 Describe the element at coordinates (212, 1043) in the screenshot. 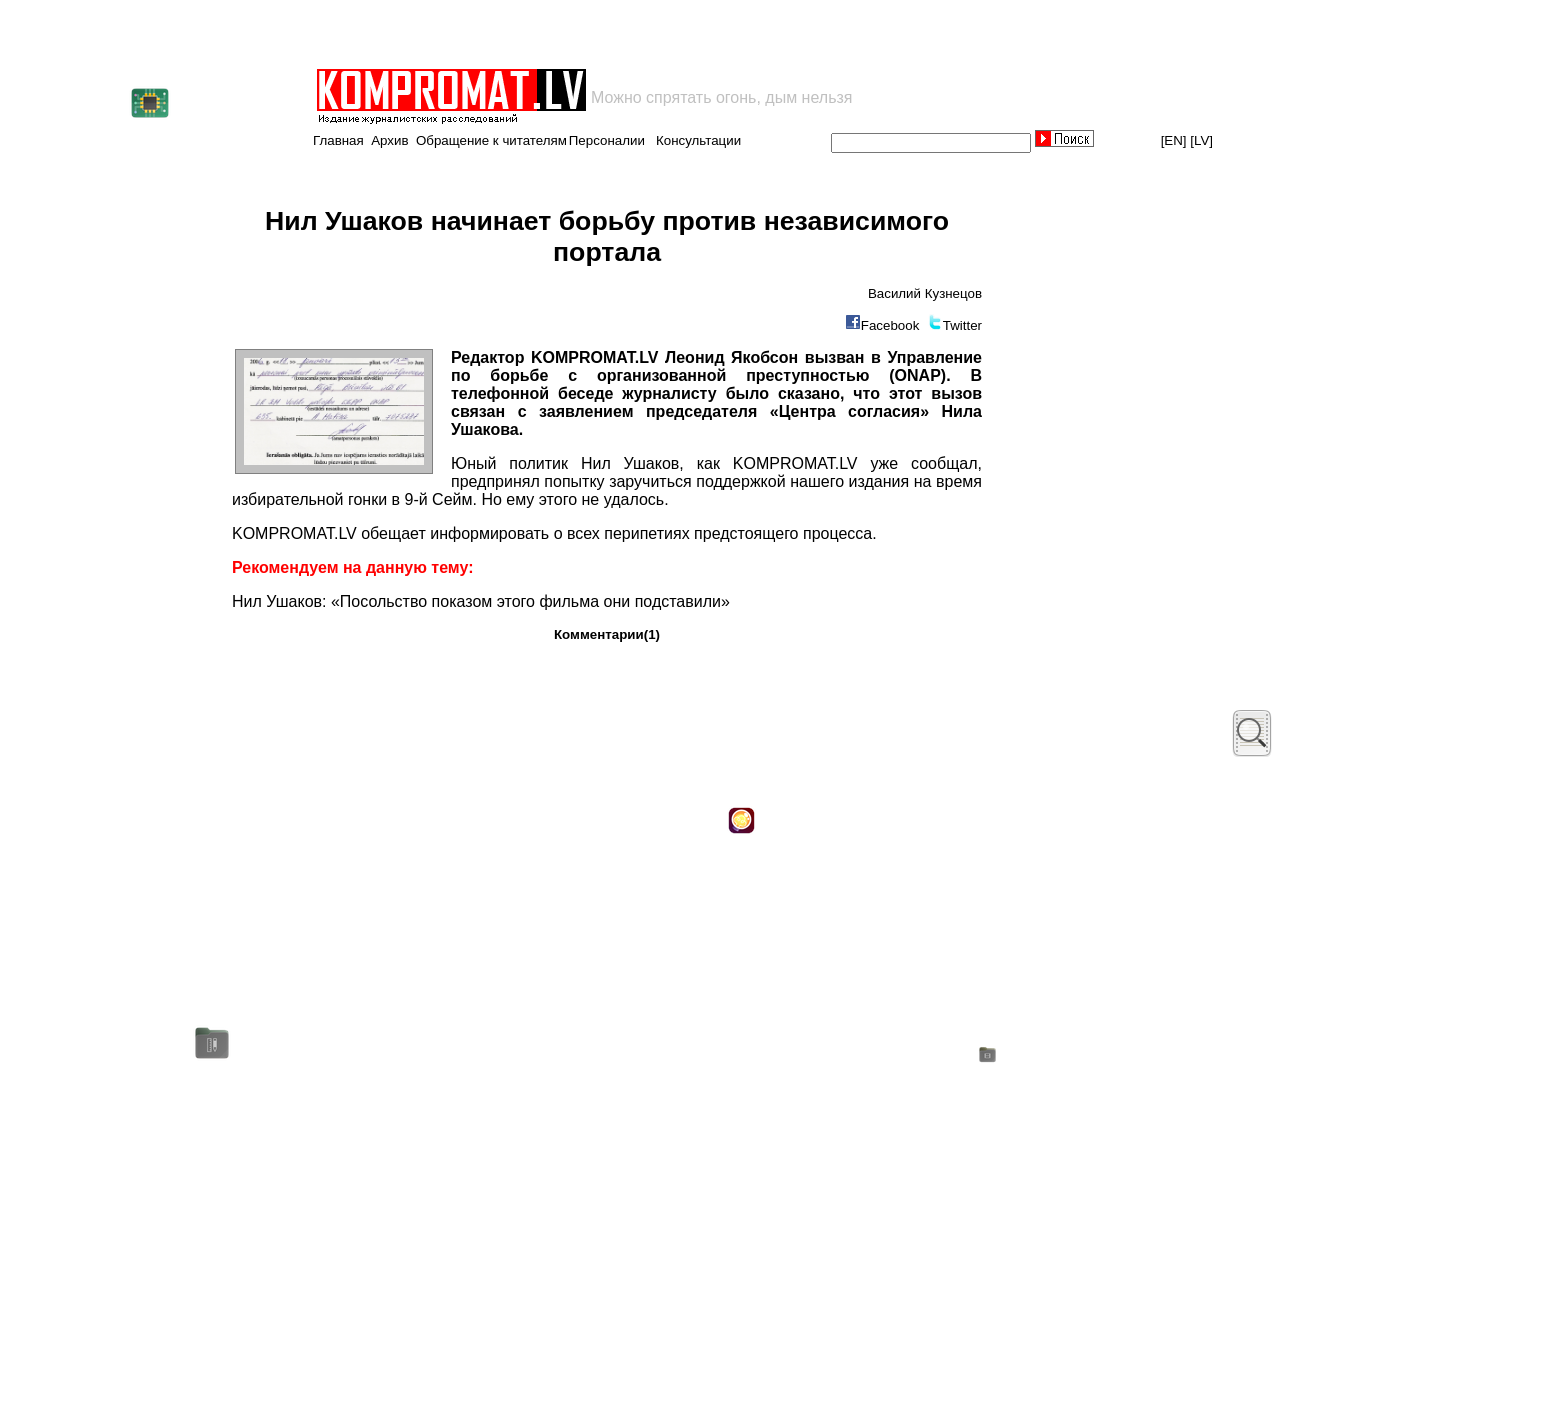

I see `access folder containing document templates` at that location.